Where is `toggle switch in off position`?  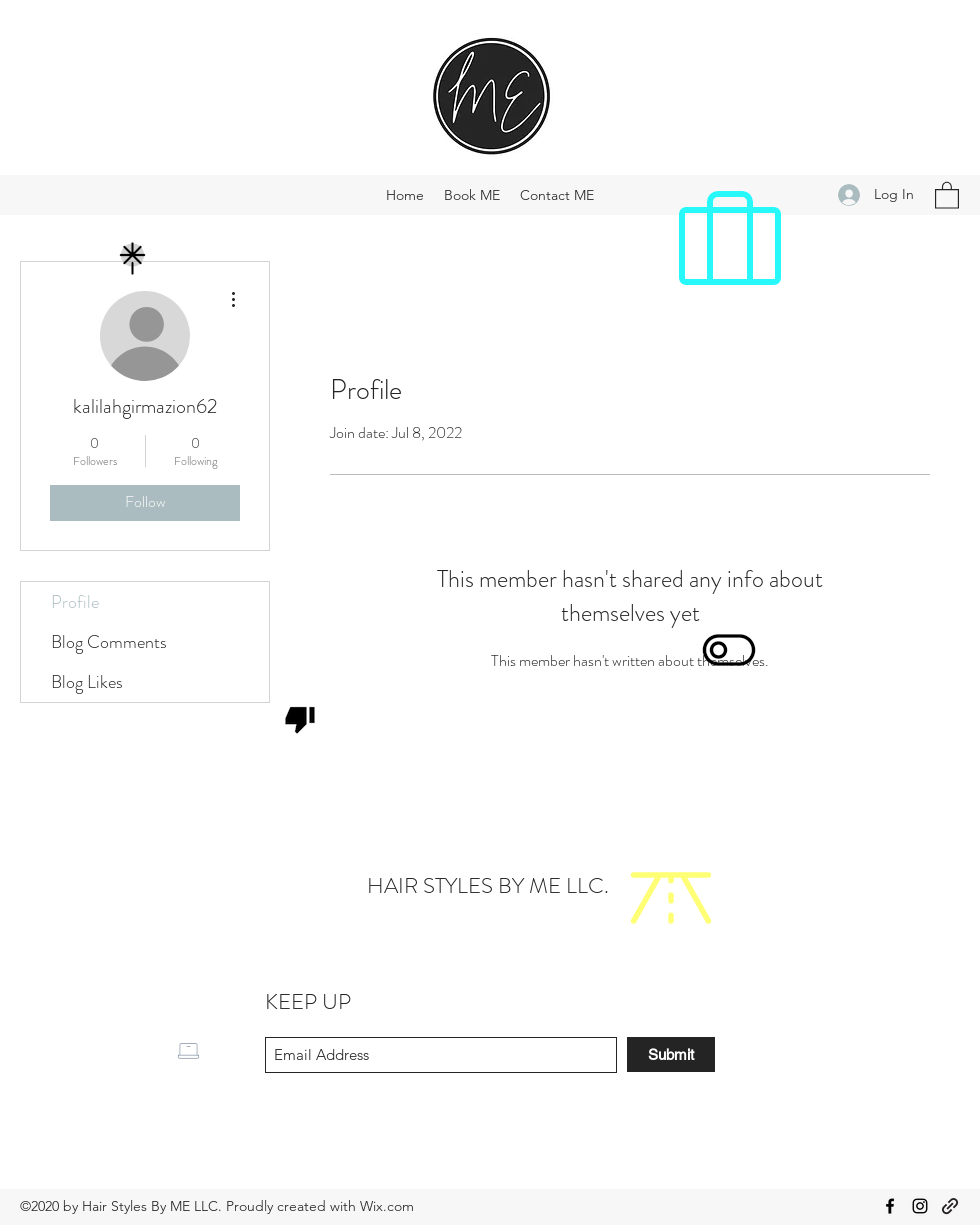 toggle switch in off position is located at coordinates (729, 650).